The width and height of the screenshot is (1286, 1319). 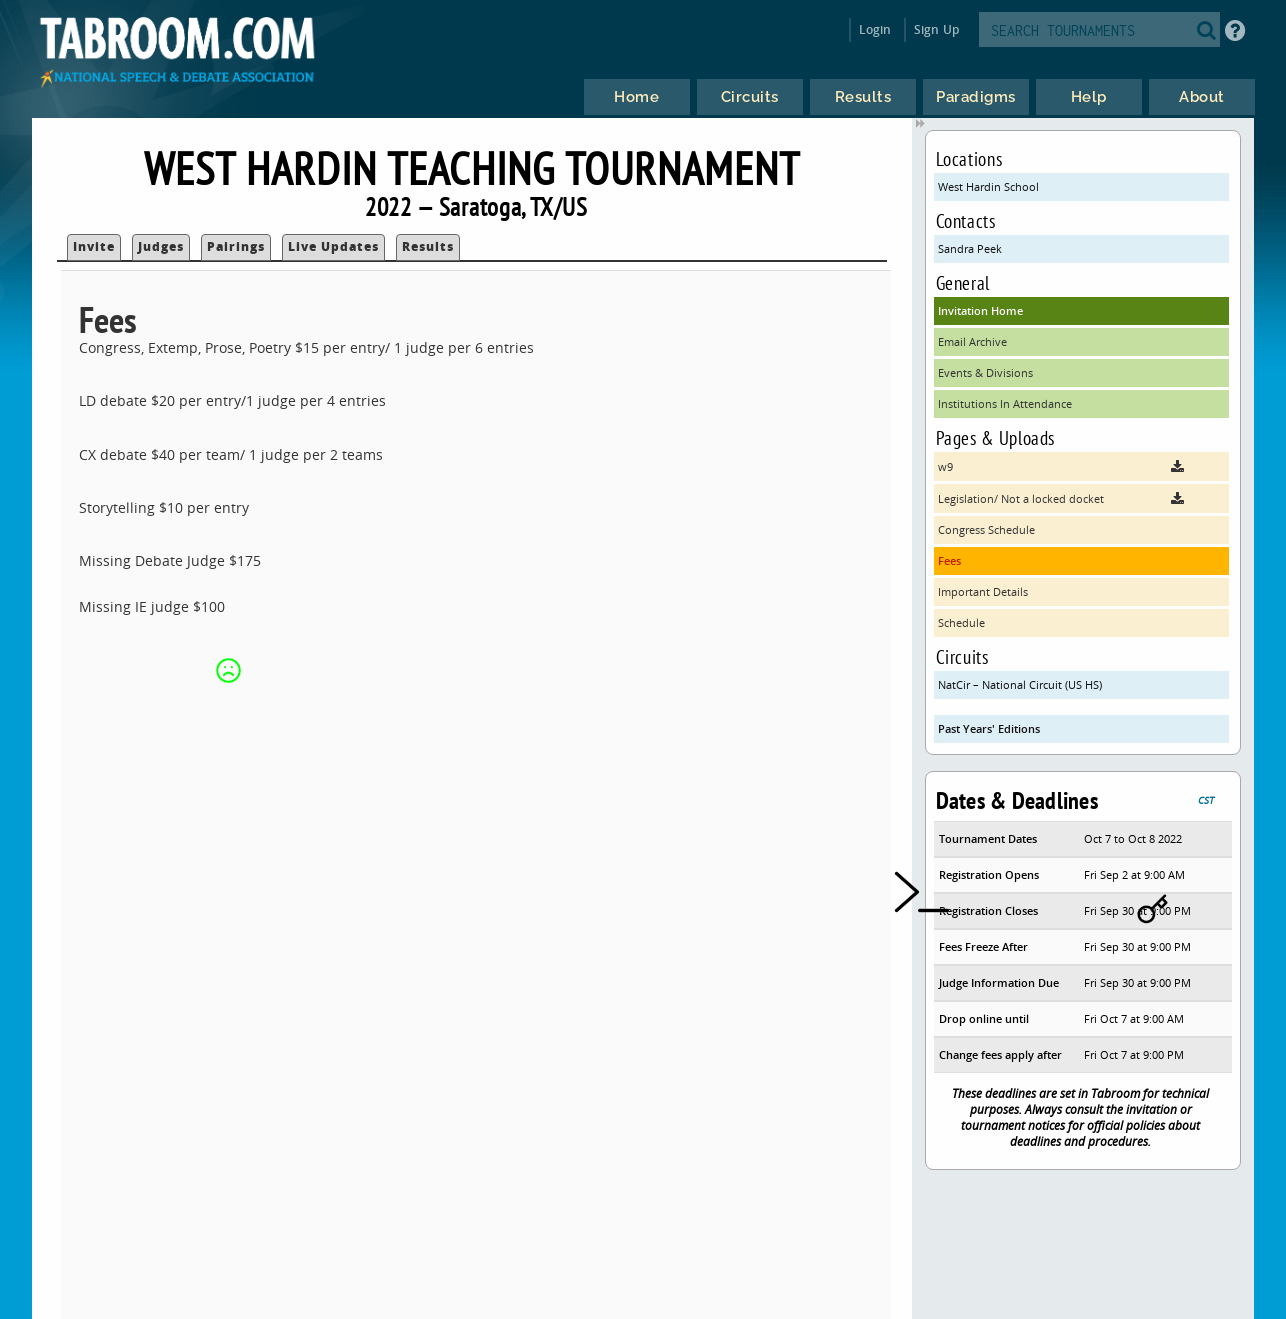 I want to click on open the command line terminal, so click(x=922, y=892).